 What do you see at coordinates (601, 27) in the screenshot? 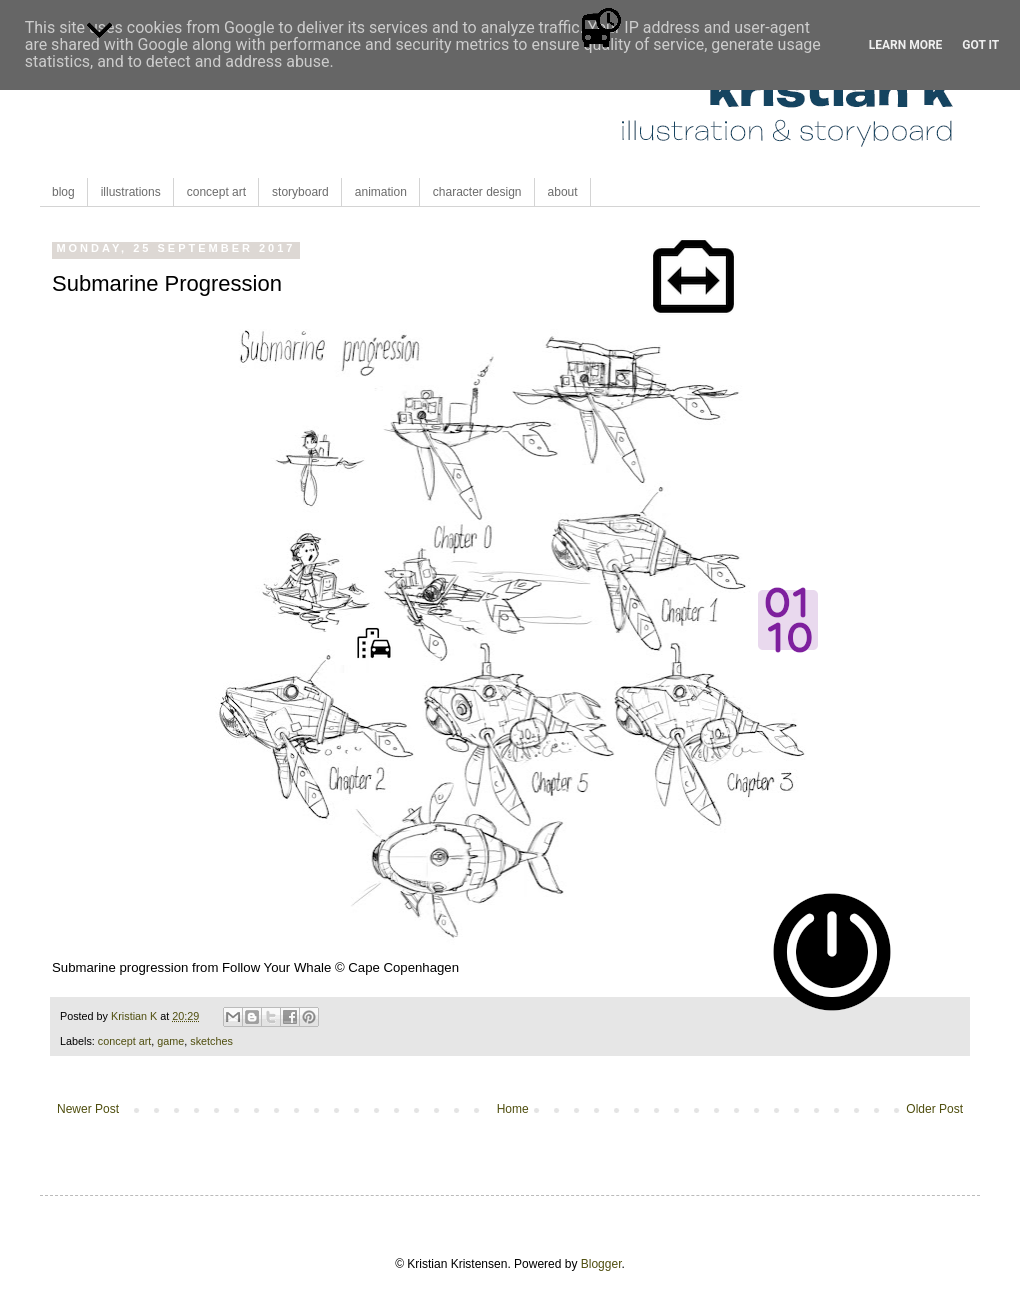
I see `view departure times for transit` at bounding box center [601, 27].